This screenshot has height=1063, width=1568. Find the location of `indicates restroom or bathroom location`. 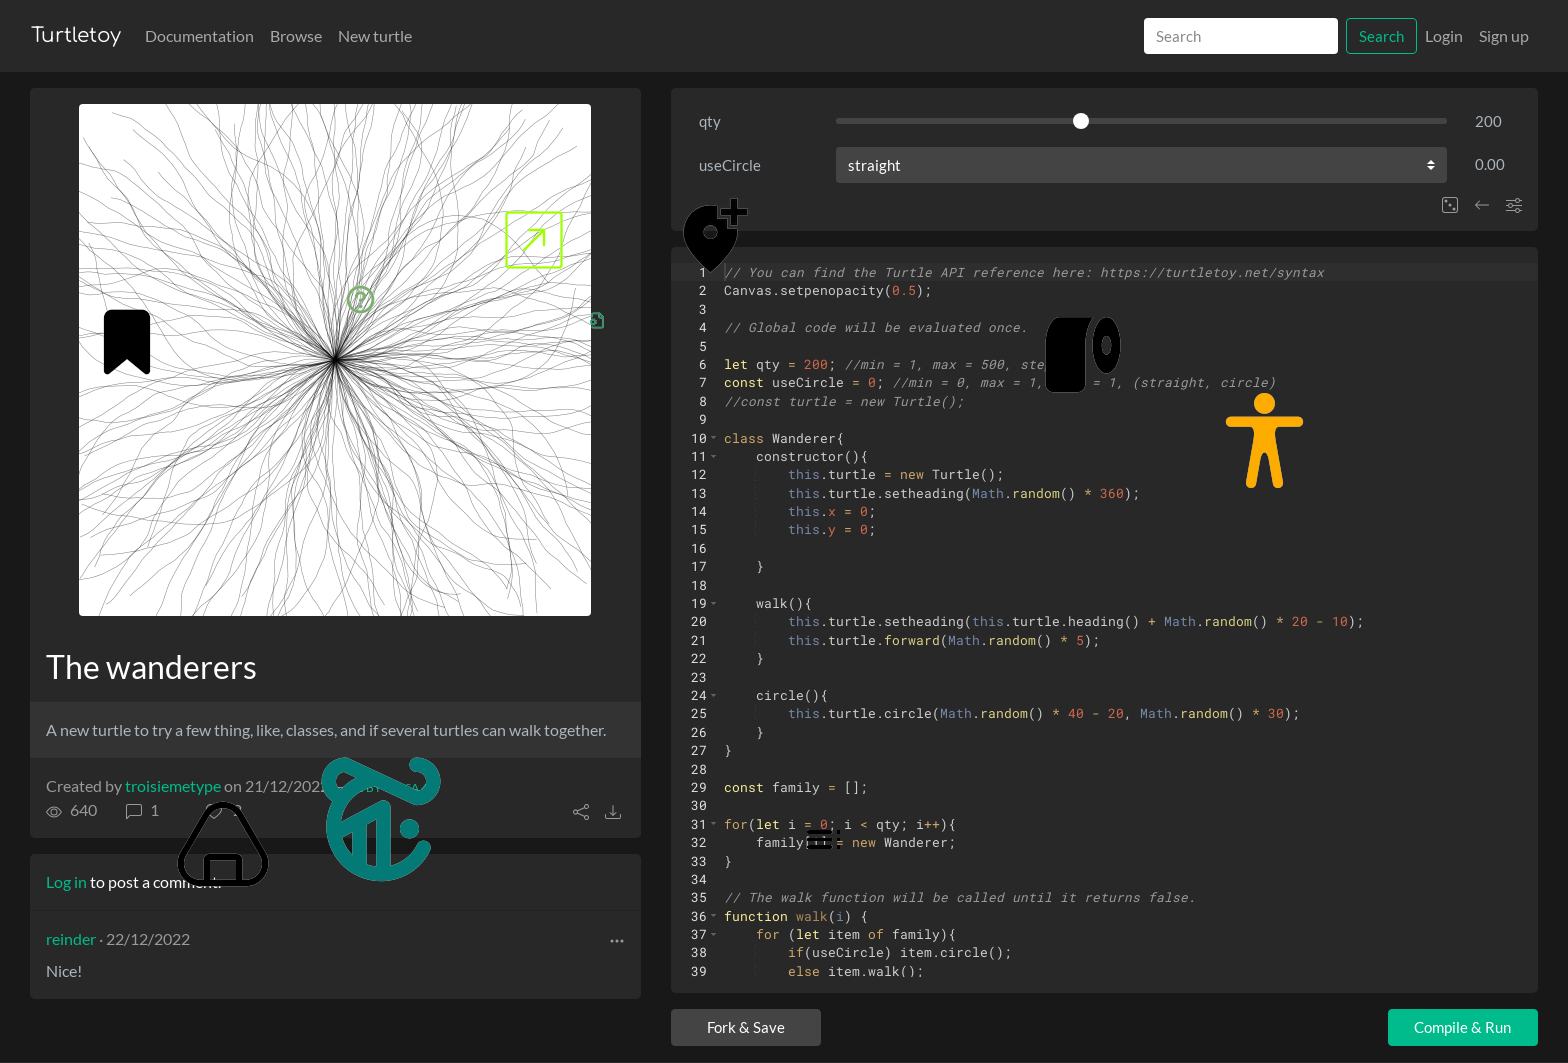

indicates restroom or bathroom location is located at coordinates (1083, 350).